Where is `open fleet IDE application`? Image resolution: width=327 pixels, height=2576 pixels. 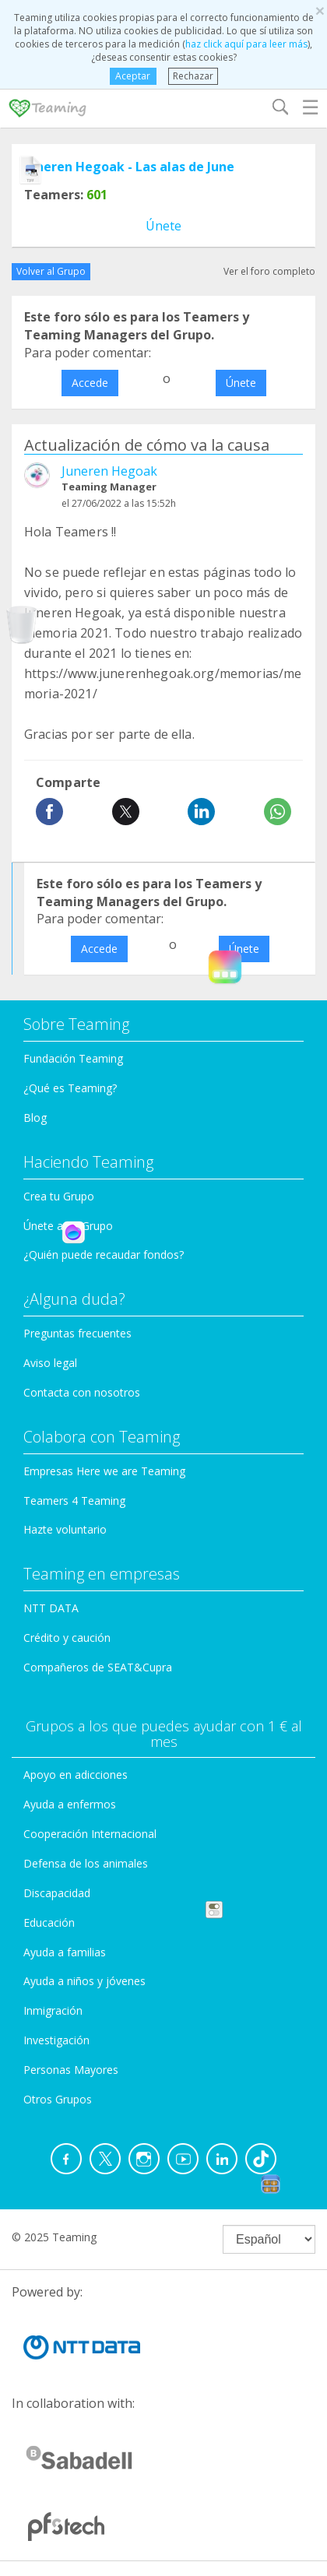
open fleet IDE application is located at coordinates (73, 1232).